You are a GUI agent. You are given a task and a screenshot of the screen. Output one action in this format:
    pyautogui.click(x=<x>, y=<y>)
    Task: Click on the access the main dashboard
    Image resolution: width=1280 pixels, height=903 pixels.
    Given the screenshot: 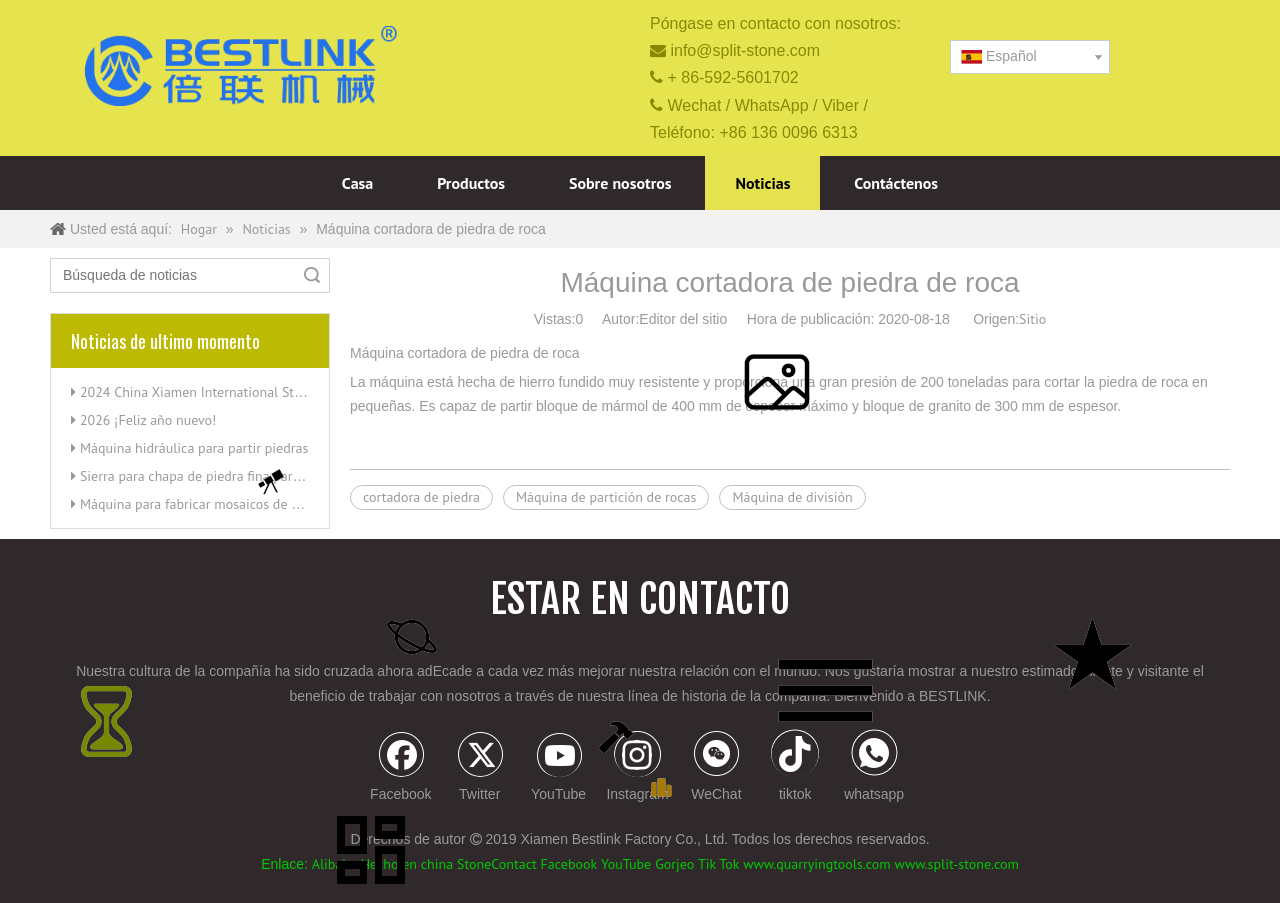 What is the action you would take?
    pyautogui.click(x=371, y=850)
    